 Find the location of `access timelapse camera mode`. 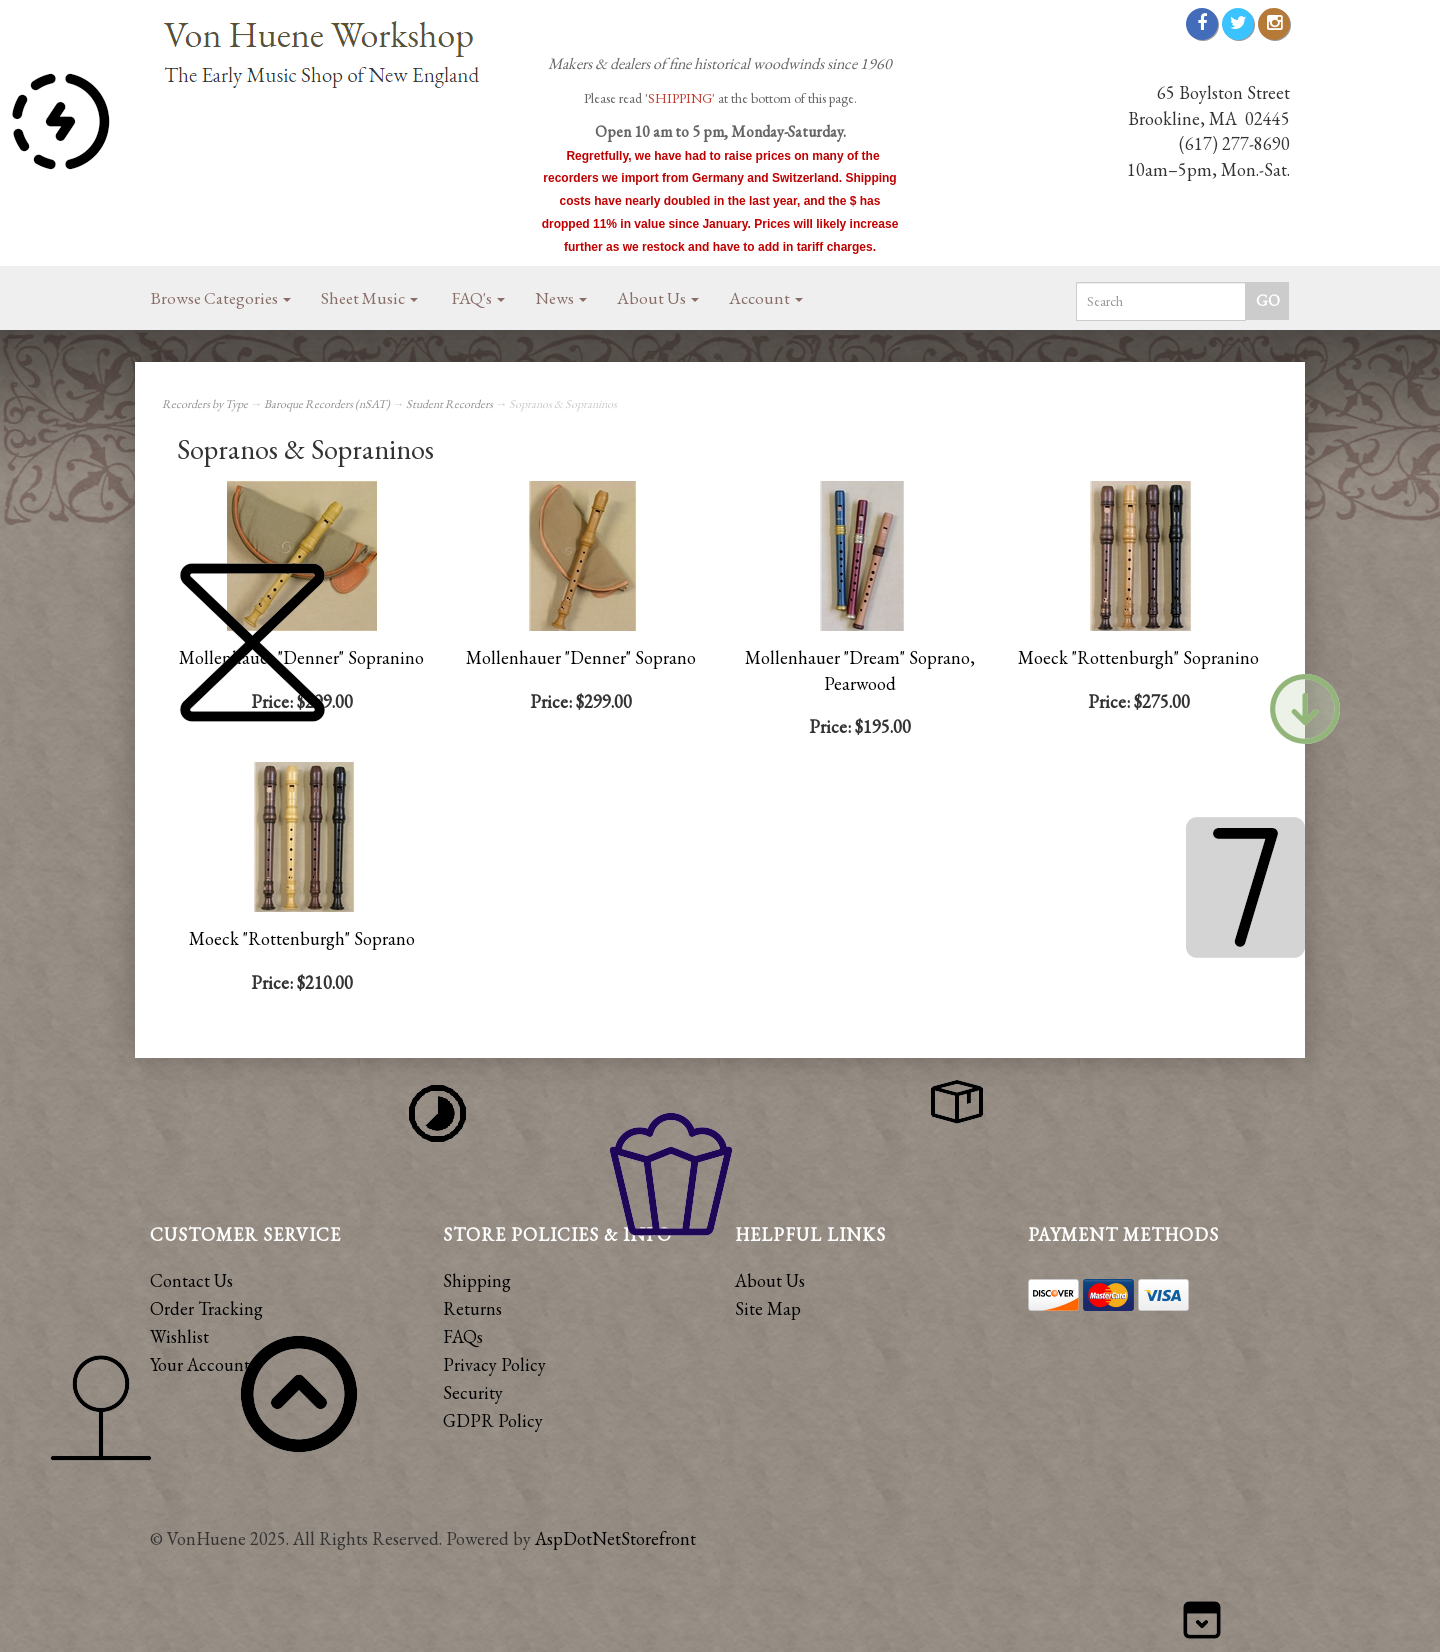

access timelapse camera mode is located at coordinates (437, 1113).